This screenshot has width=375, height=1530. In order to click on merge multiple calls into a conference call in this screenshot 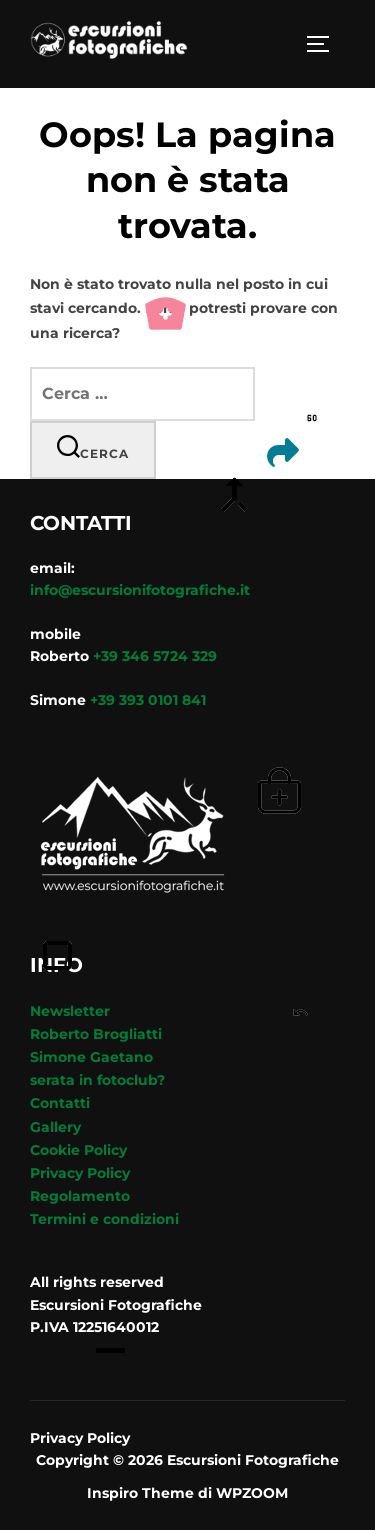, I will do `click(234, 494)`.